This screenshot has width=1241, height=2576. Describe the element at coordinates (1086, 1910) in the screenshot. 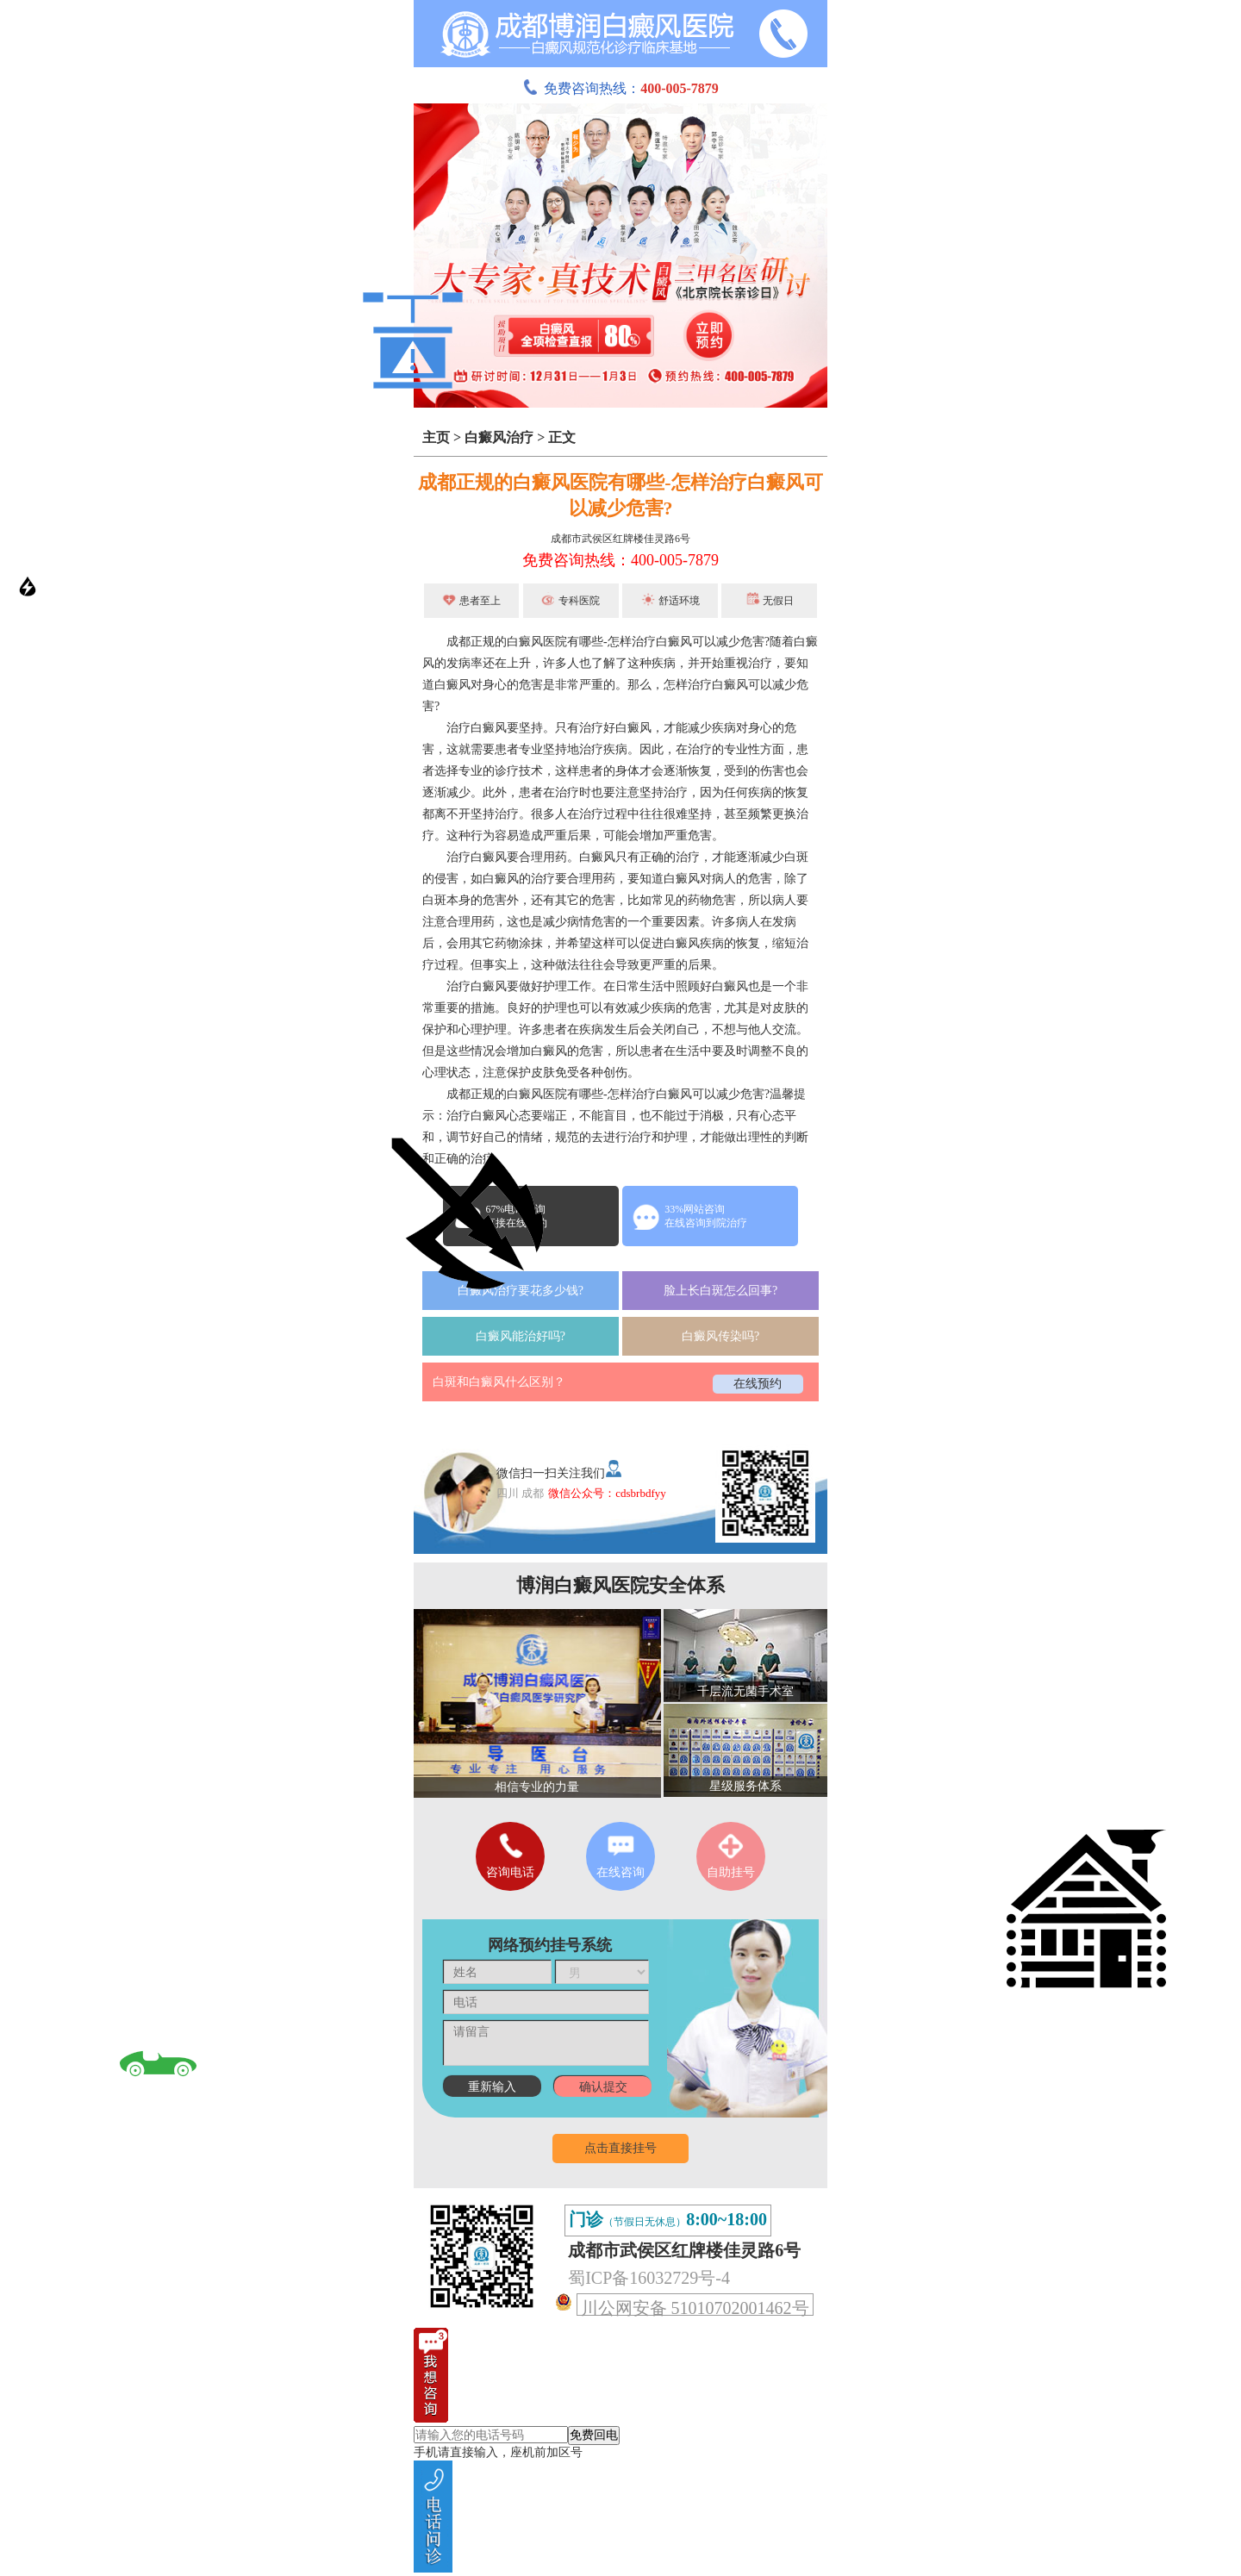

I see `select a cabin or lodge accommodation` at that location.